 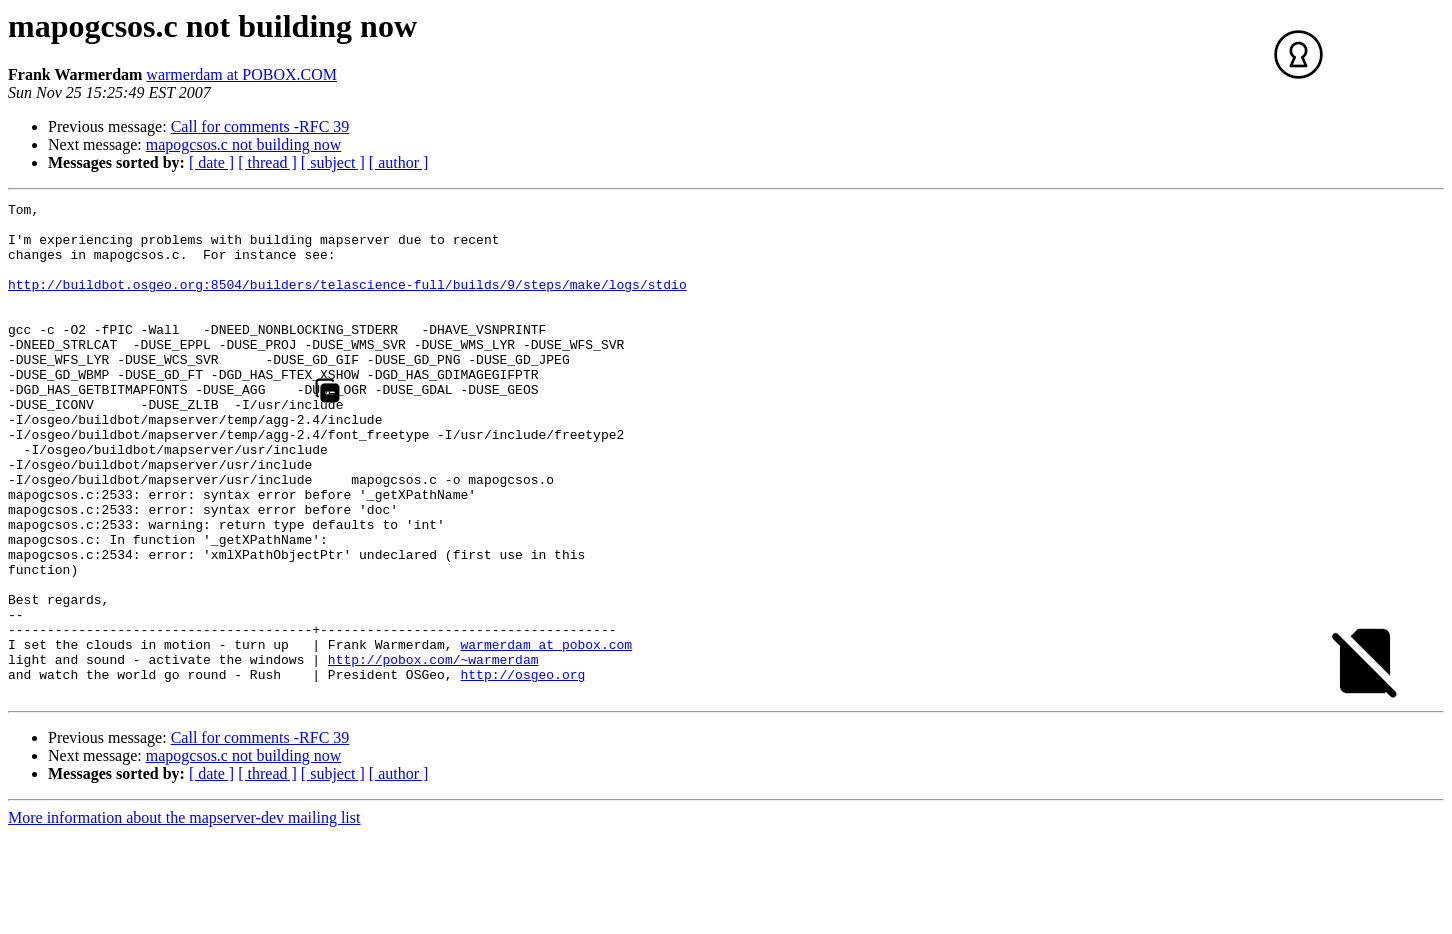 What do you see at coordinates (327, 390) in the screenshot?
I see `remove an item from clipboard` at bounding box center [327, 390].